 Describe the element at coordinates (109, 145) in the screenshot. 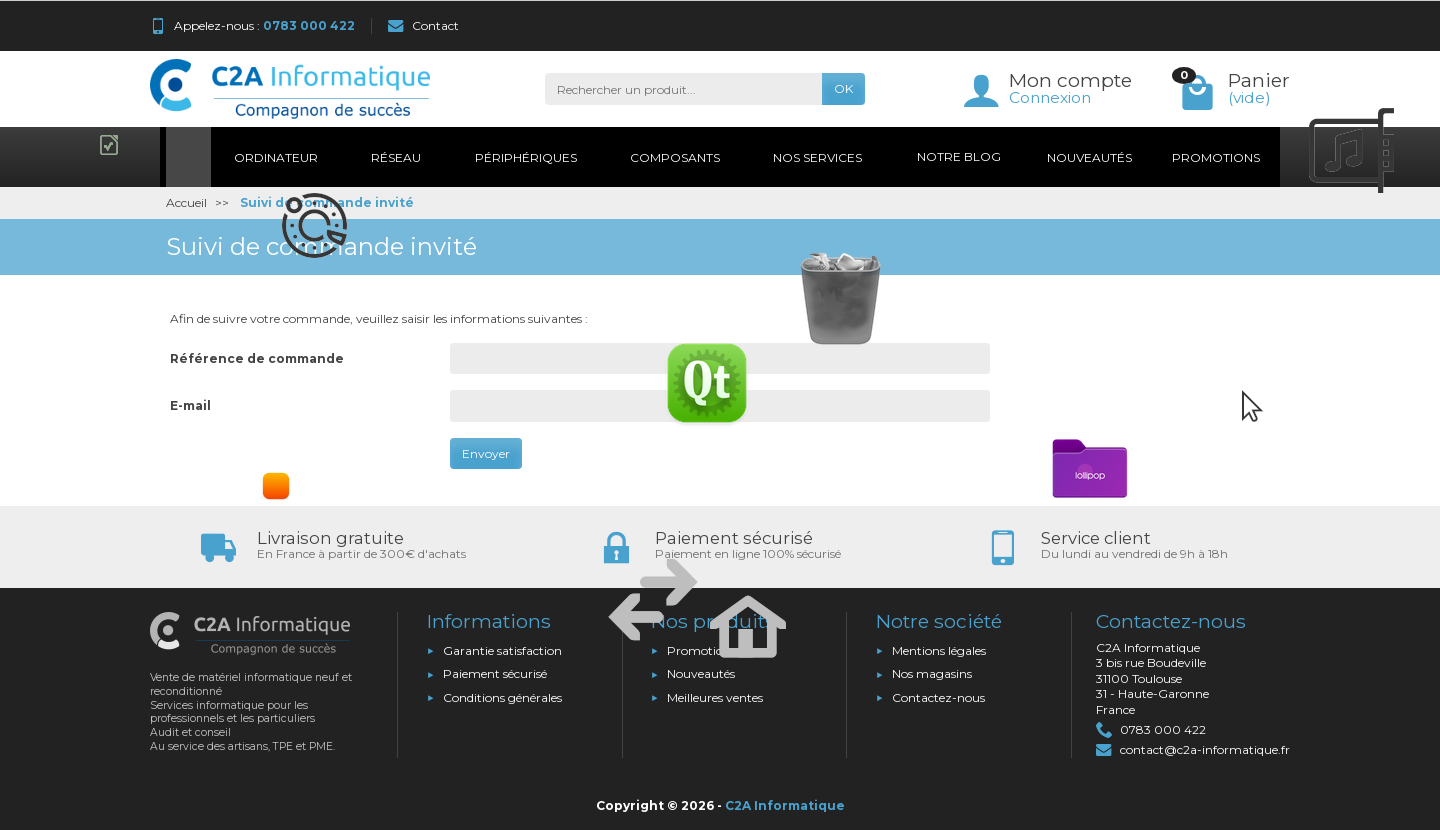

I see `open libreoffice math application` at that location.